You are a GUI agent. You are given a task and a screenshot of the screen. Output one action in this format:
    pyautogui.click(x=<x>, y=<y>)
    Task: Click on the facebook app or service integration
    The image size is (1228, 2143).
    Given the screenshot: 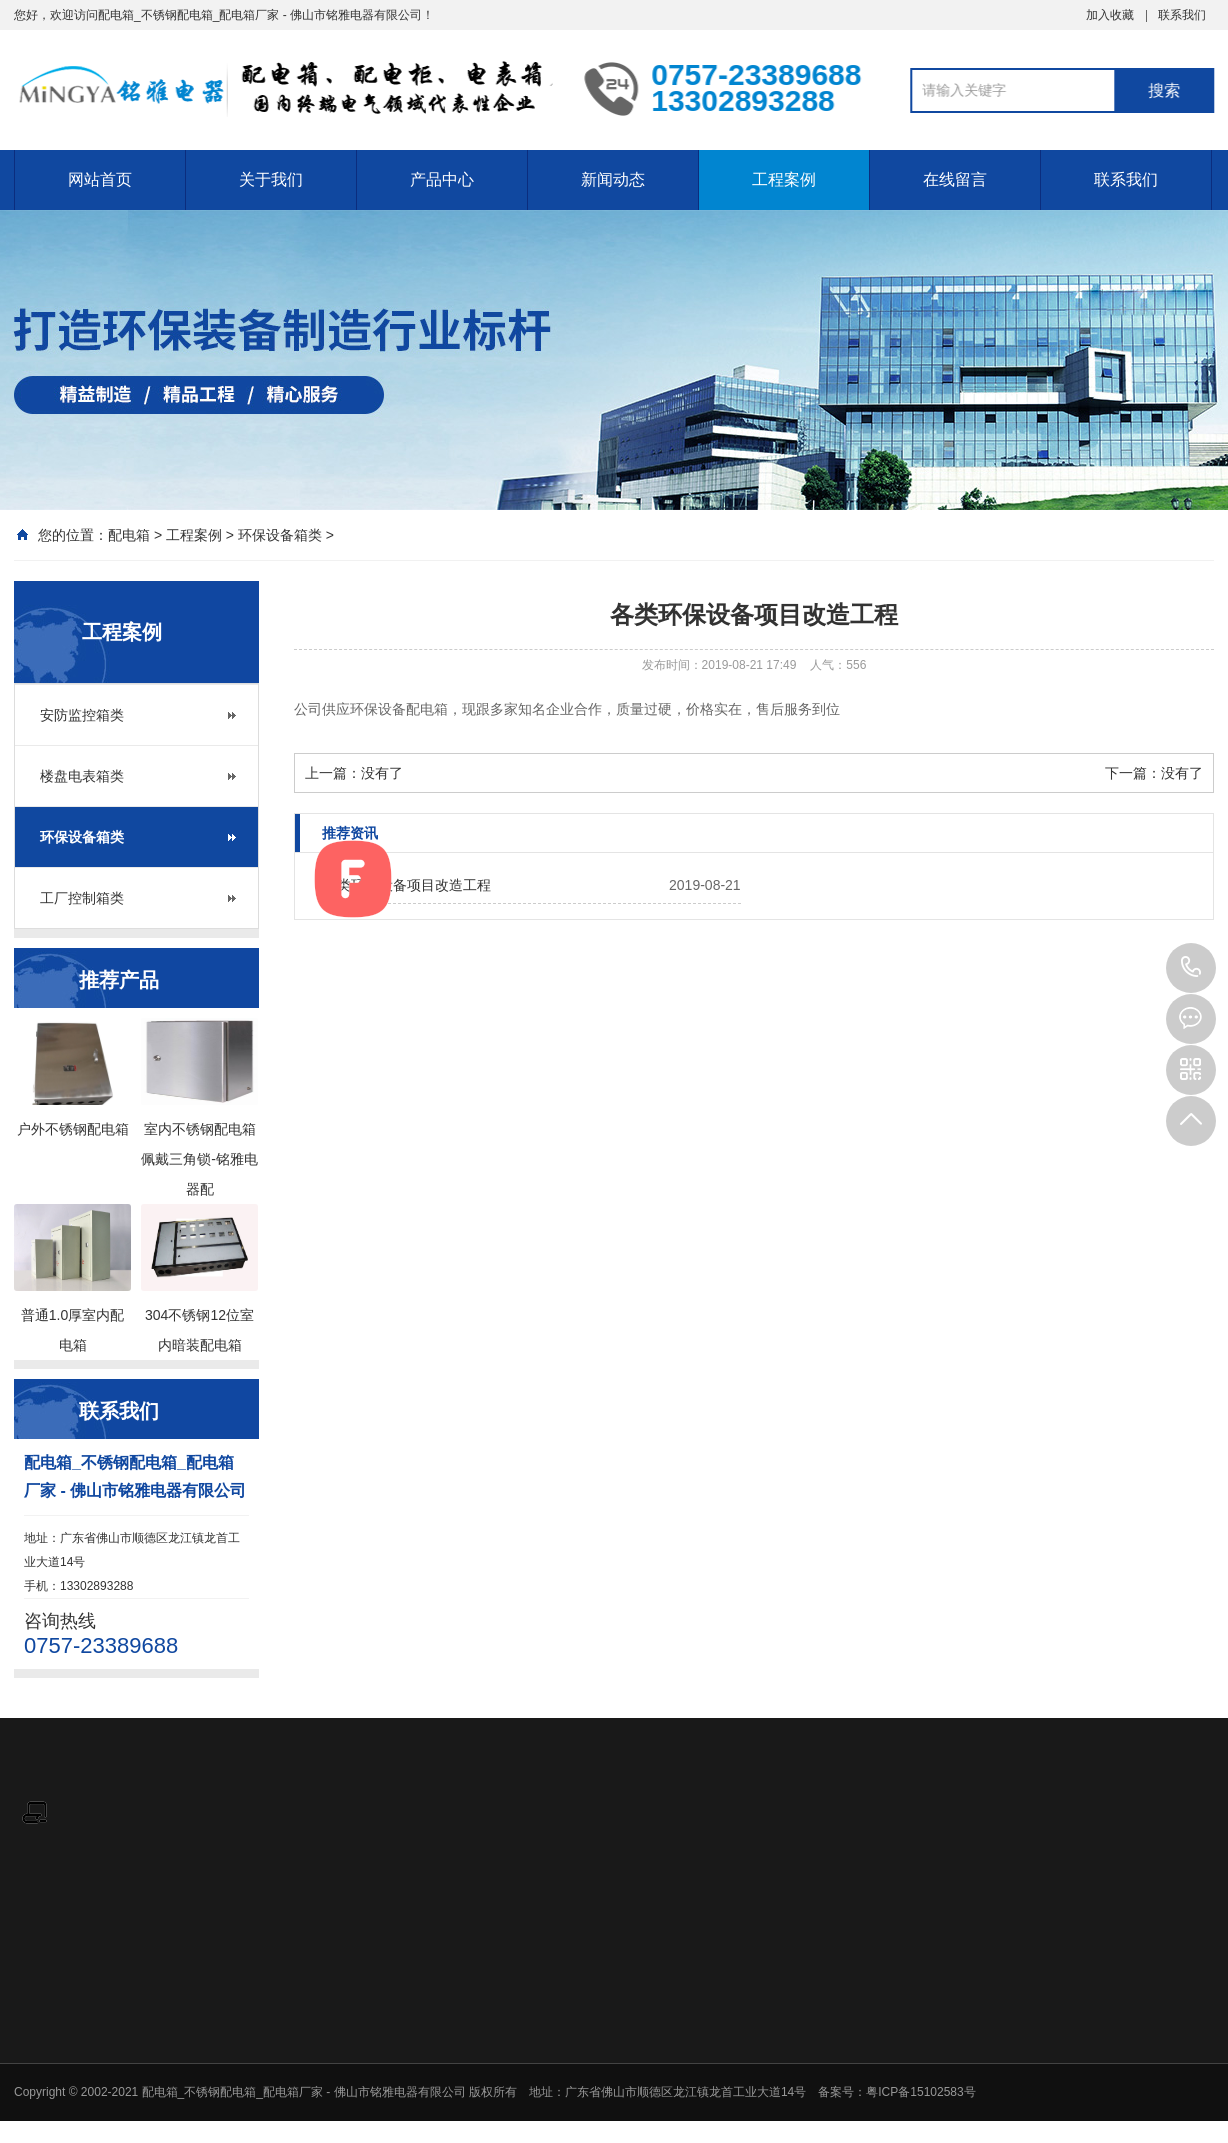 What is the action you would take?
    pyautogui.click(x=353, y=879)
    